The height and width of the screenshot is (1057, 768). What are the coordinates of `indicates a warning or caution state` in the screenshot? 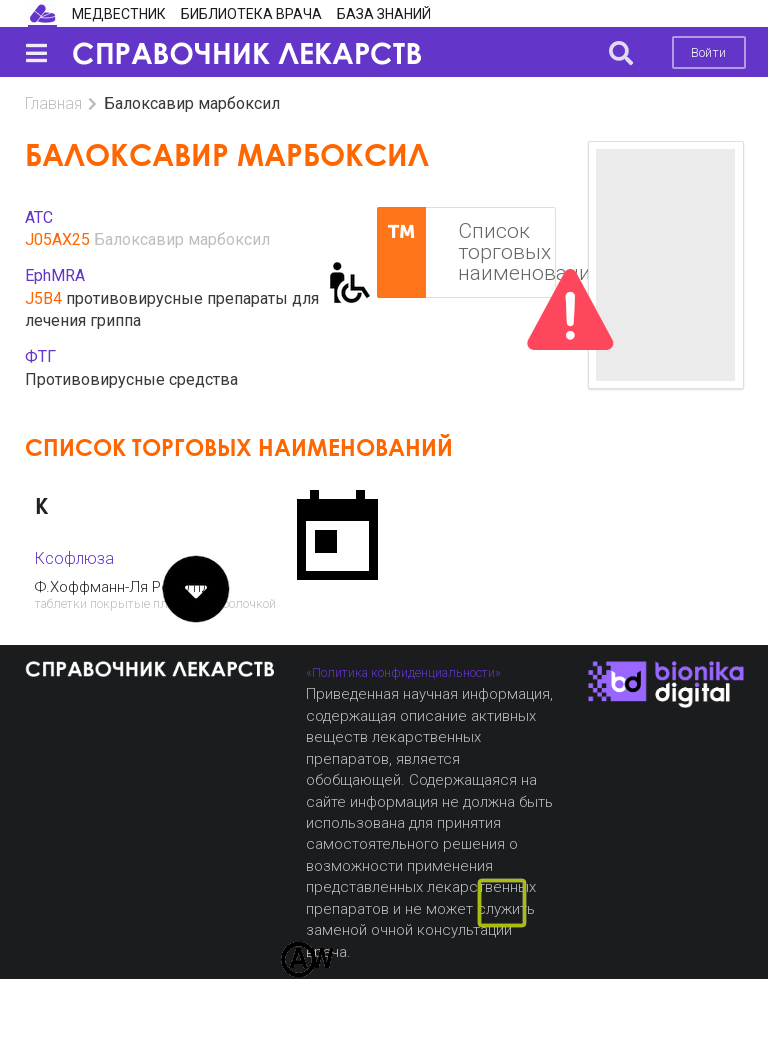 It's located at (571, 309).